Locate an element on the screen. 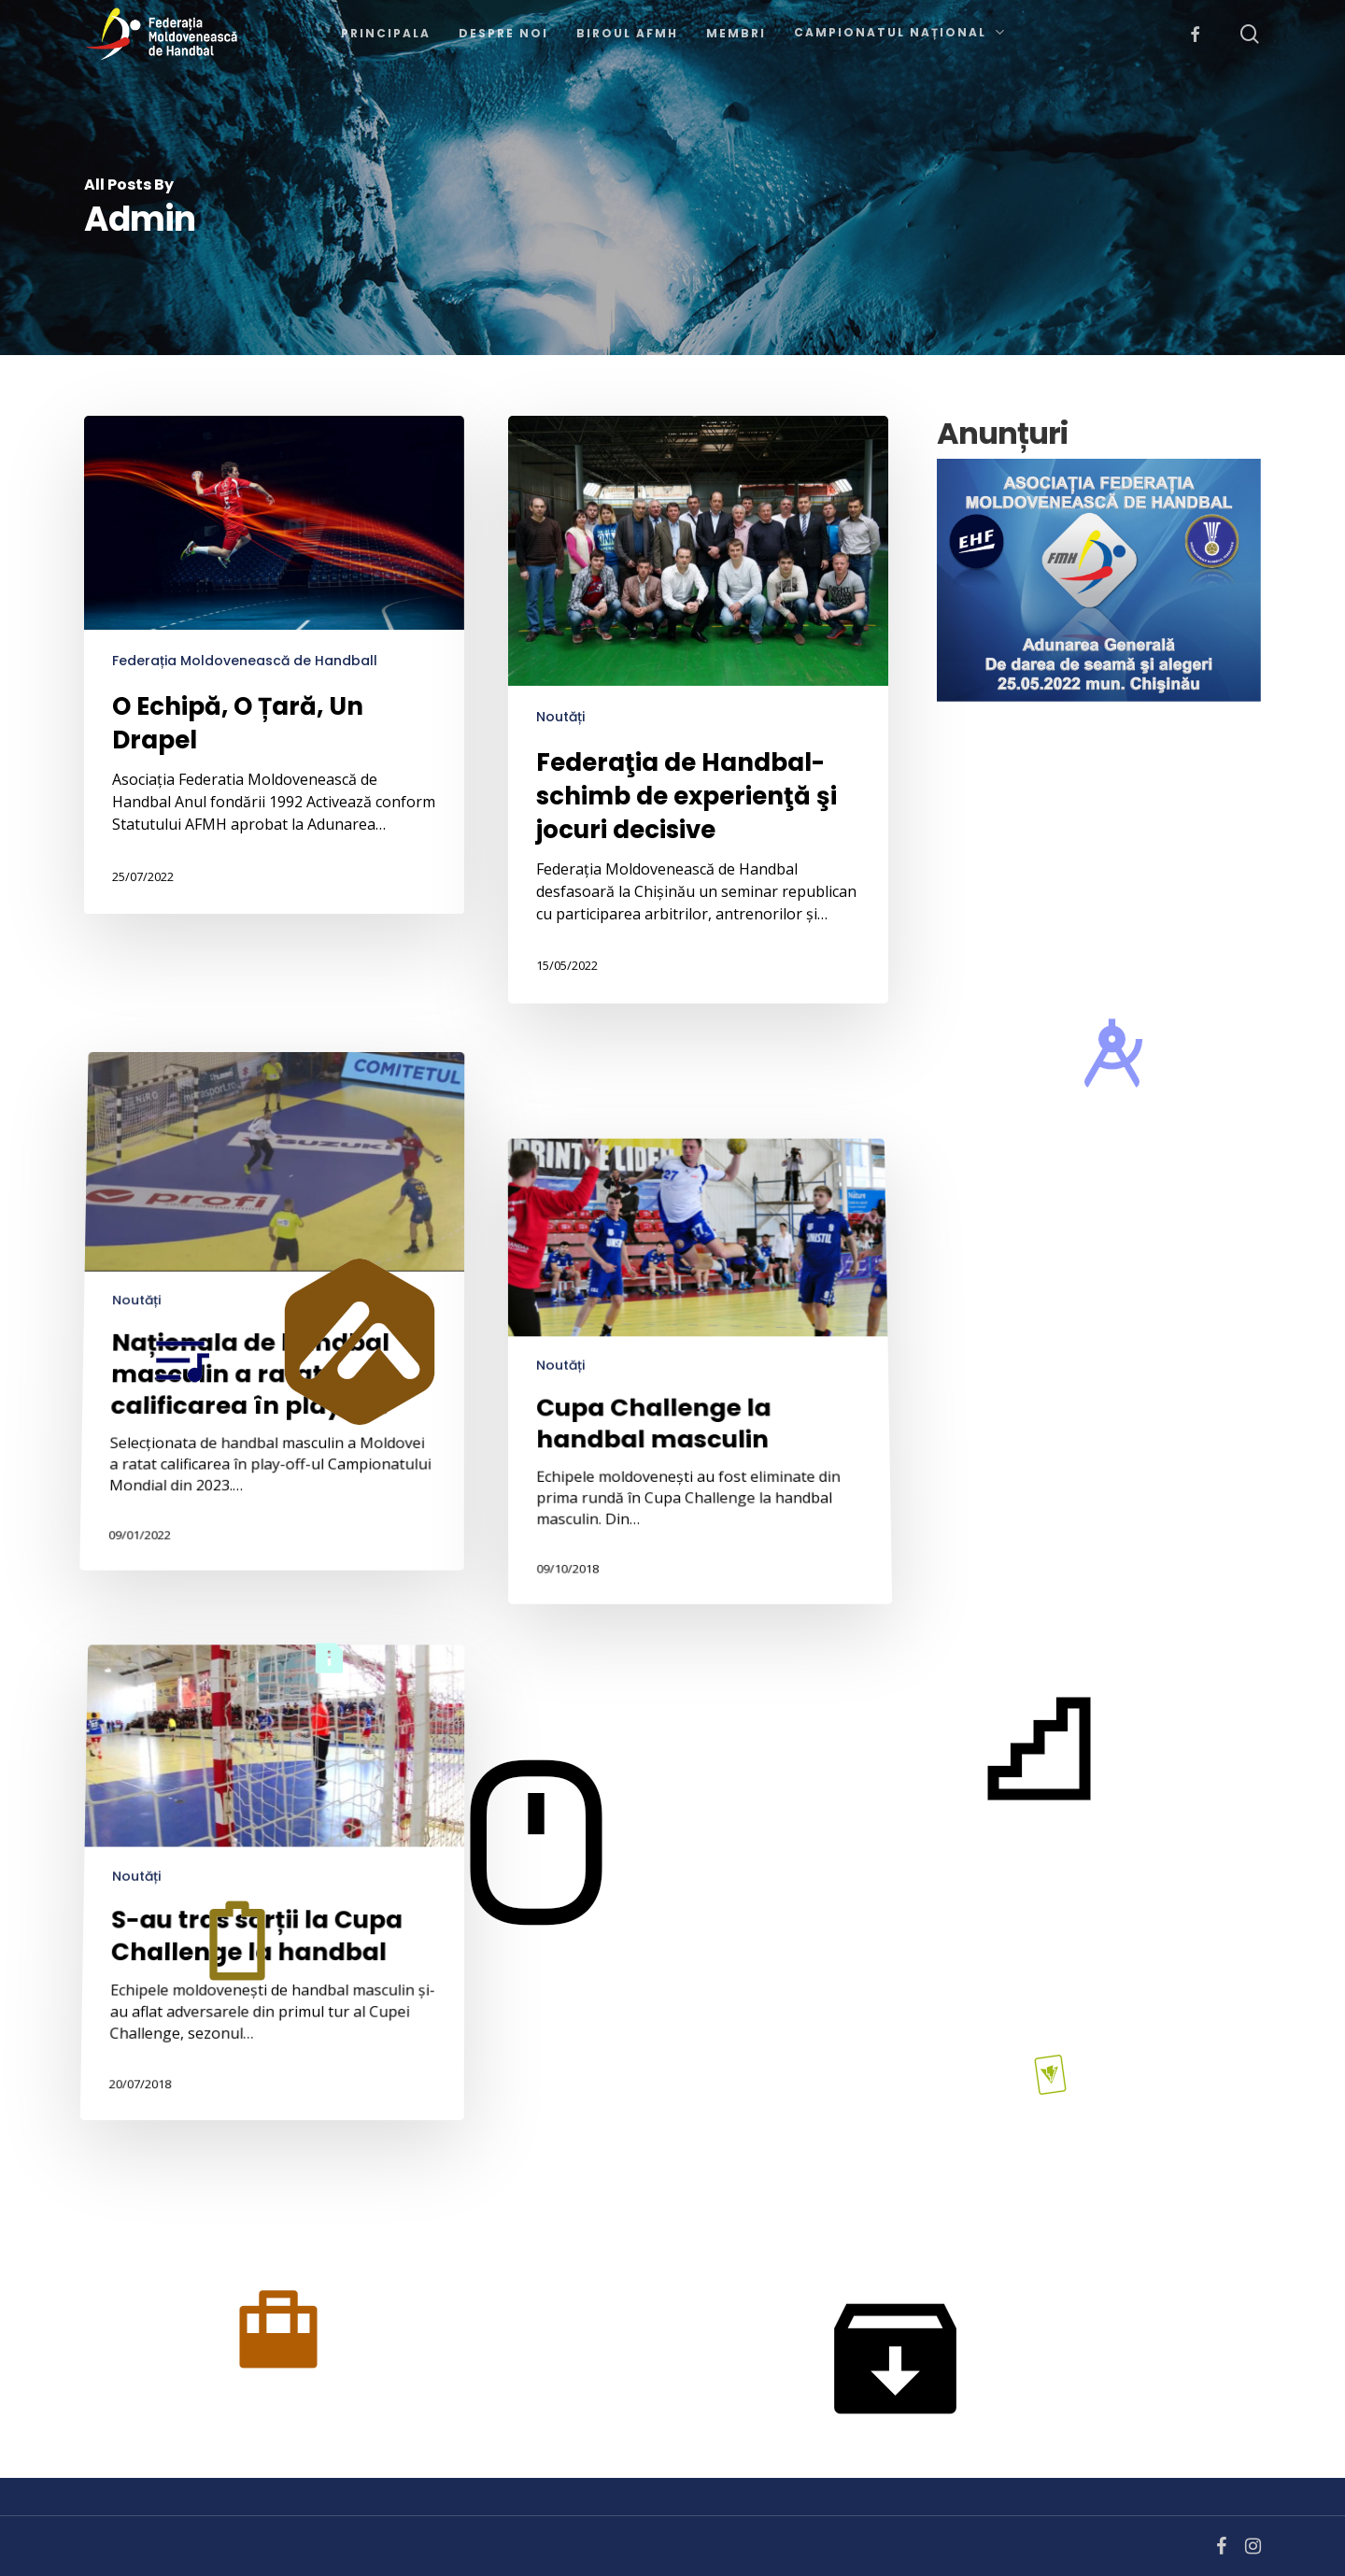 The height and width of the screenshot is (2576, 1345). open VitePress documentation site is located at coordinates (1050, 2074).